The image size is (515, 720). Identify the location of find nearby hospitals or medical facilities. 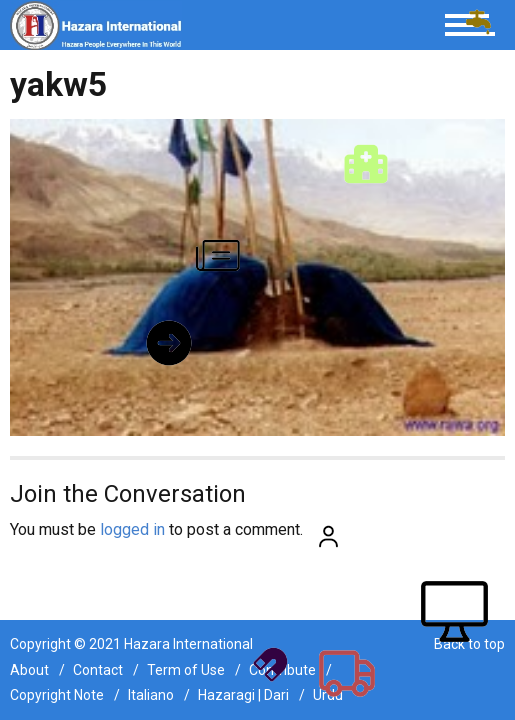
(366, 164).